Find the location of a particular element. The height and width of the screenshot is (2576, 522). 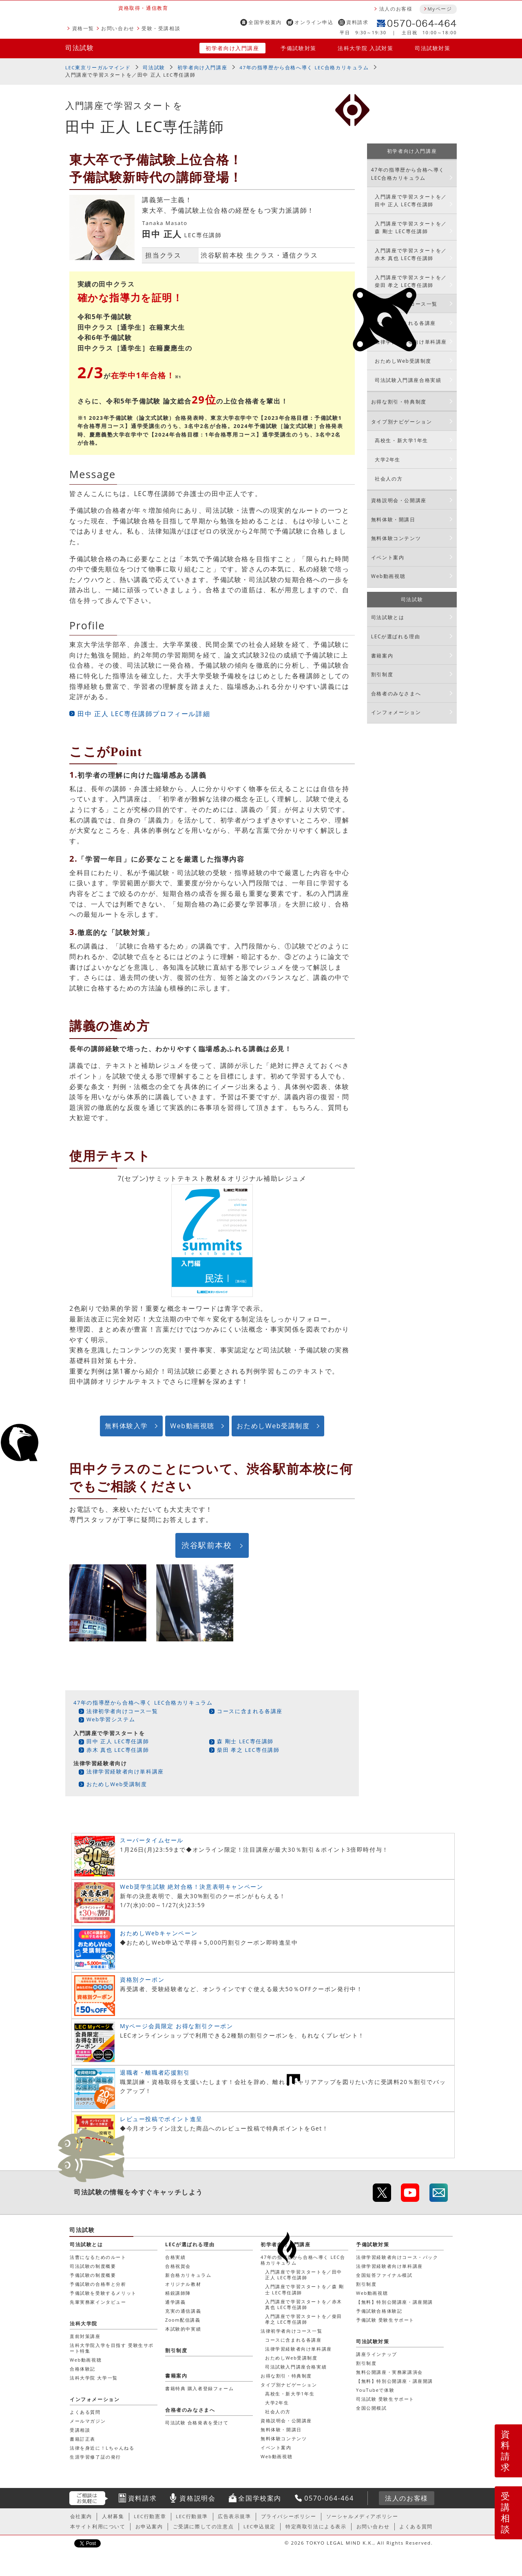

gripfire brand logo is located at coordinates (288, 2248).